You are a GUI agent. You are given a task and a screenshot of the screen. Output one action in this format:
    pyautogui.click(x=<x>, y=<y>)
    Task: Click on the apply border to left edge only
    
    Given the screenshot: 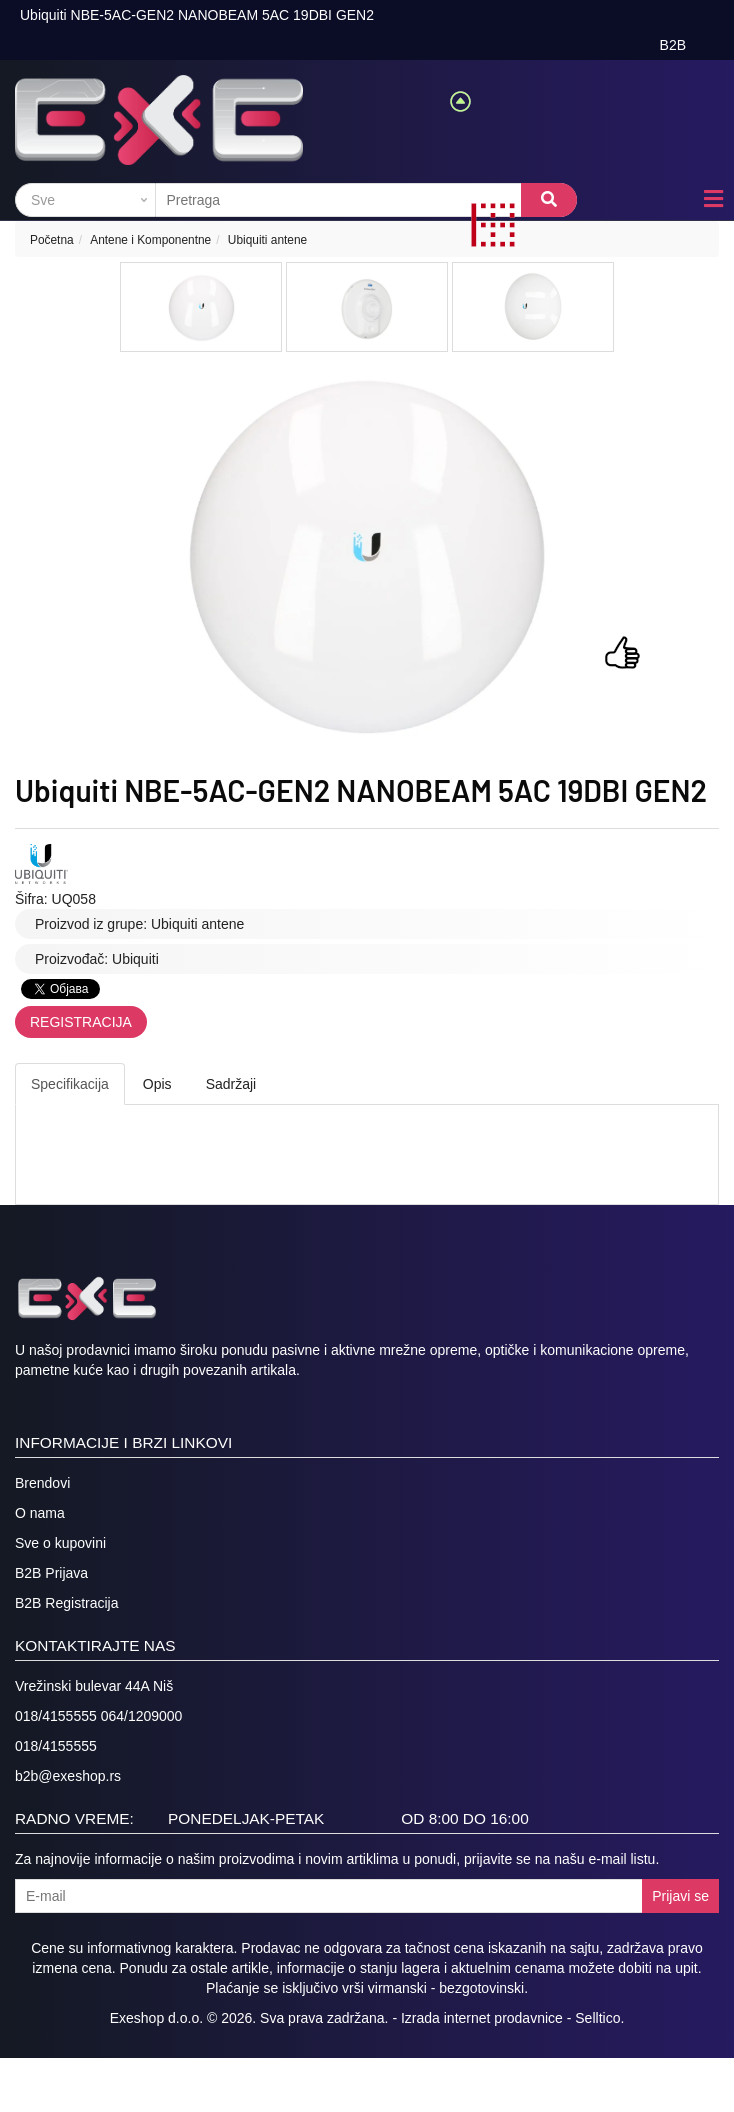 What is the action you would take?
    pyautogui.click(x=493, y=225)
    